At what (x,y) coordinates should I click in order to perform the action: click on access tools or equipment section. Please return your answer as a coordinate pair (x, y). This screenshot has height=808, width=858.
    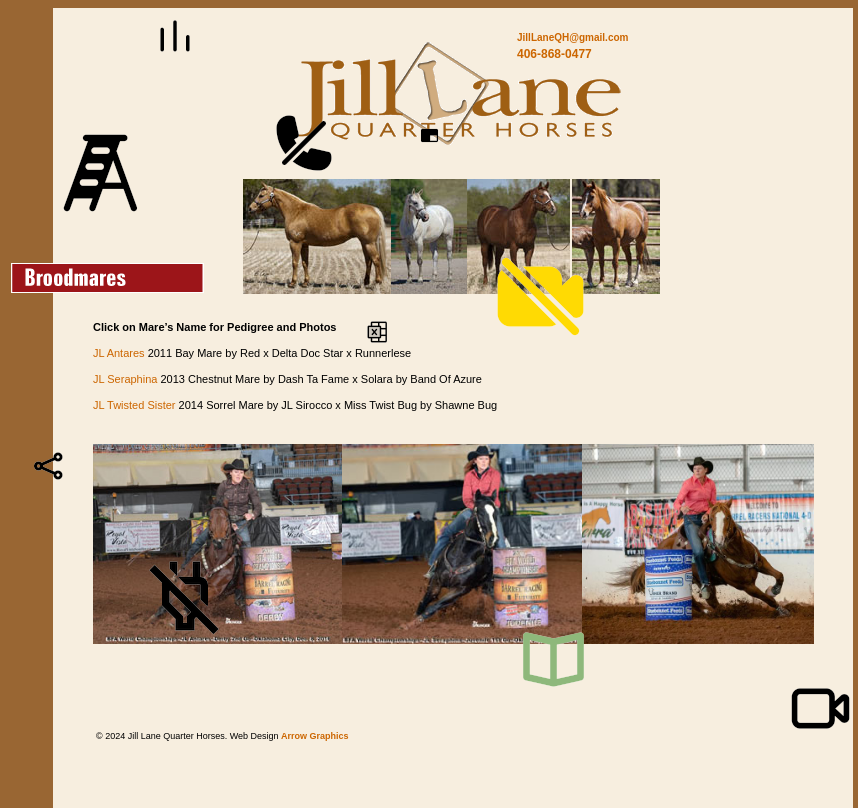
    Looking at the image, I should click on (102, 173).